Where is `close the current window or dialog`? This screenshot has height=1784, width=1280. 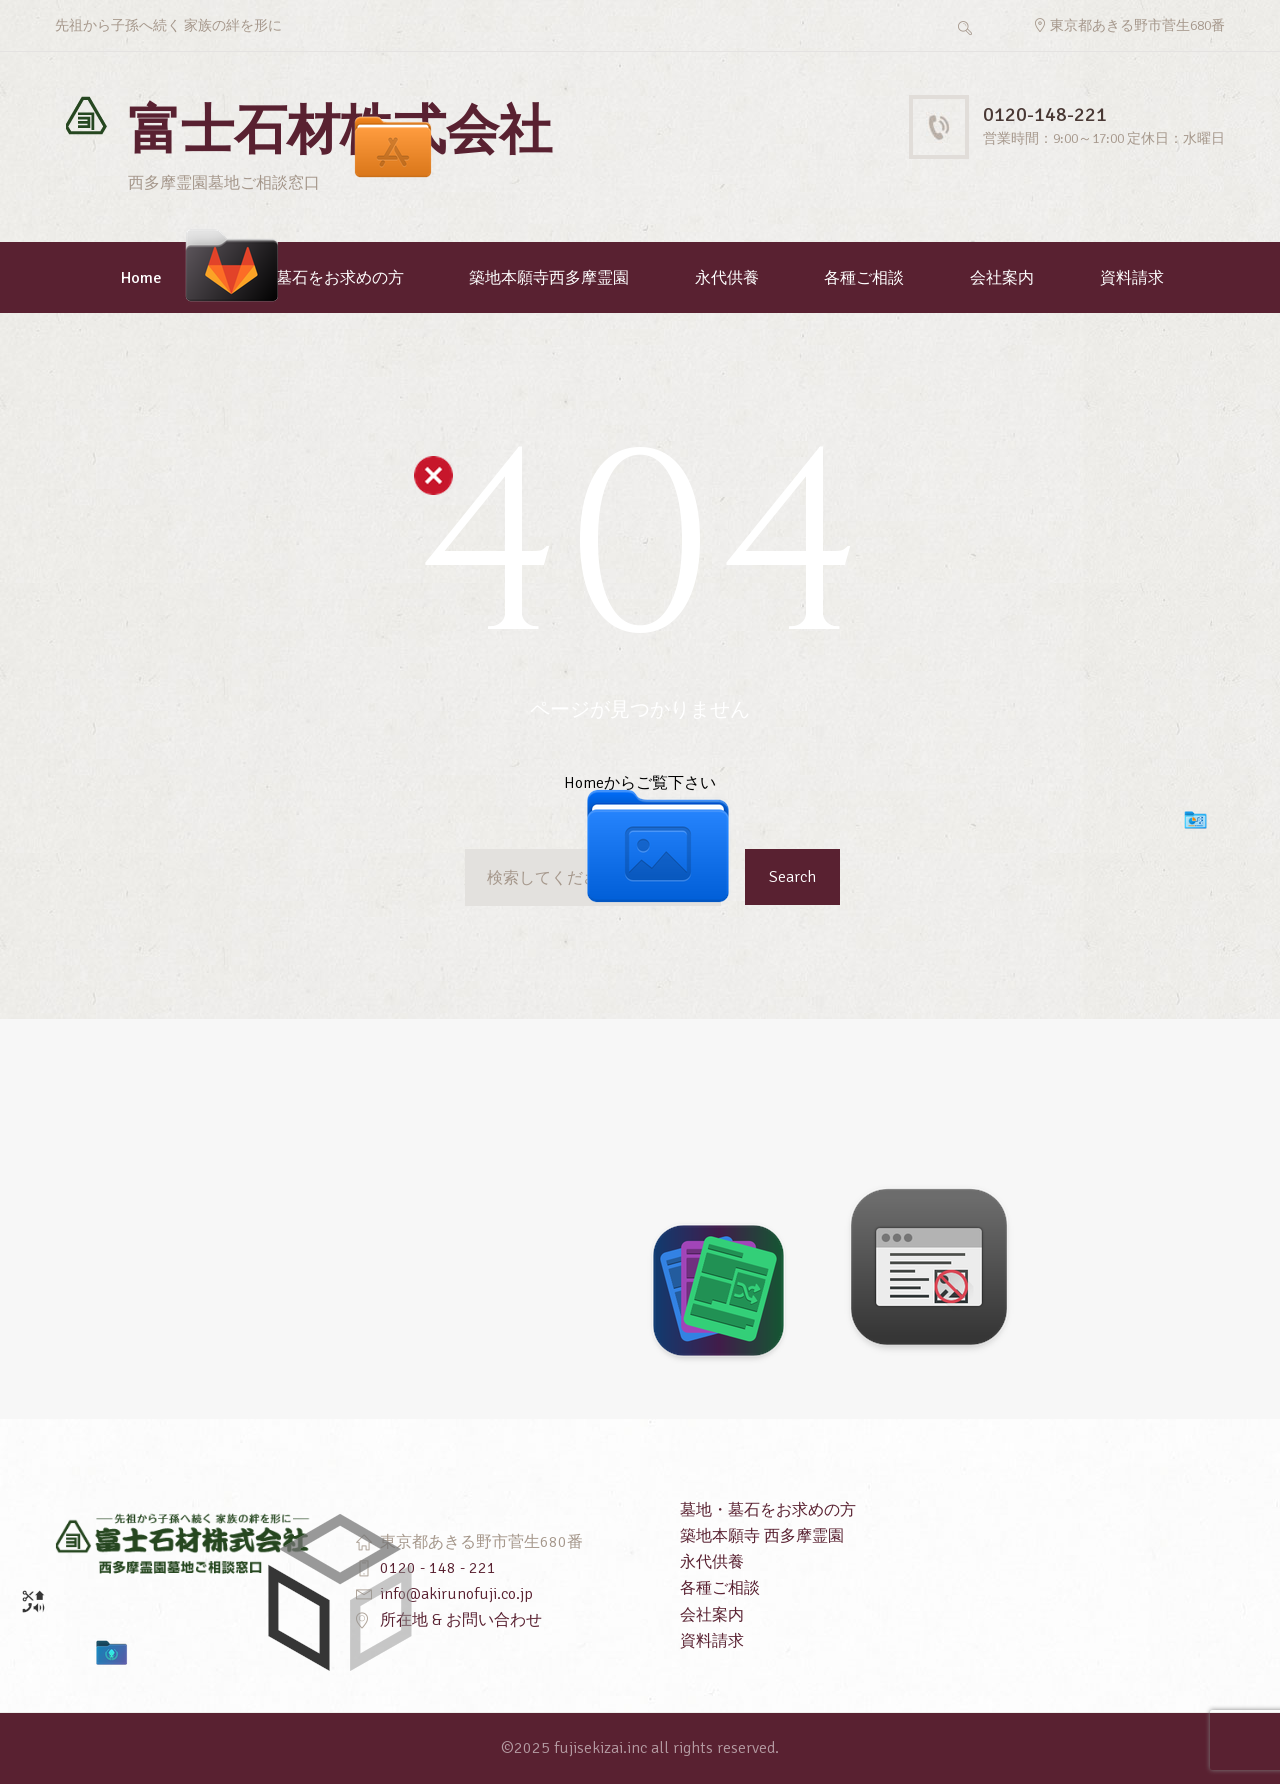
close the current window or dialog is located at coordinates (433, 475).